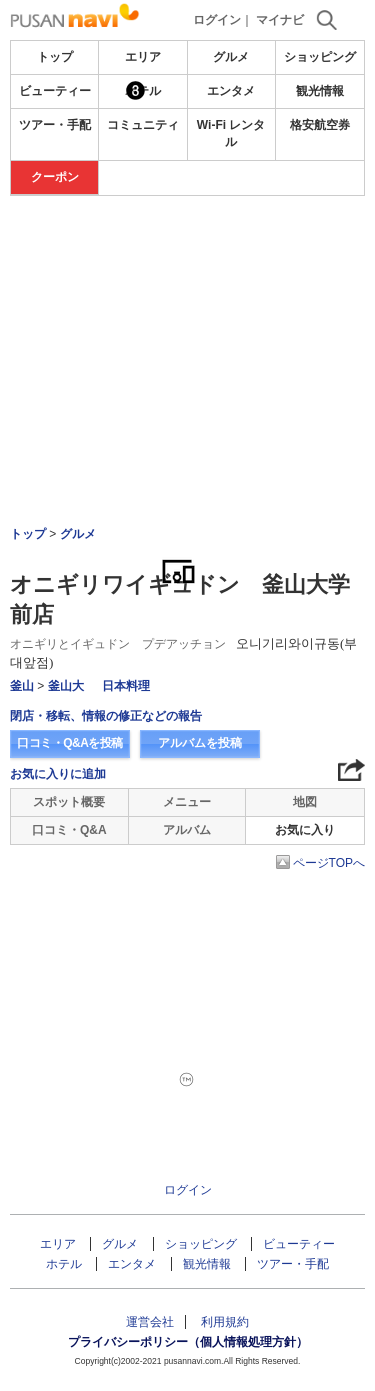 Image resolution: width=375 pixels, height=1391 pixels. Describe the element at coordinates (135, 90) in the screenshot. I see `indicates step 8 in a multi-step process` at that location.